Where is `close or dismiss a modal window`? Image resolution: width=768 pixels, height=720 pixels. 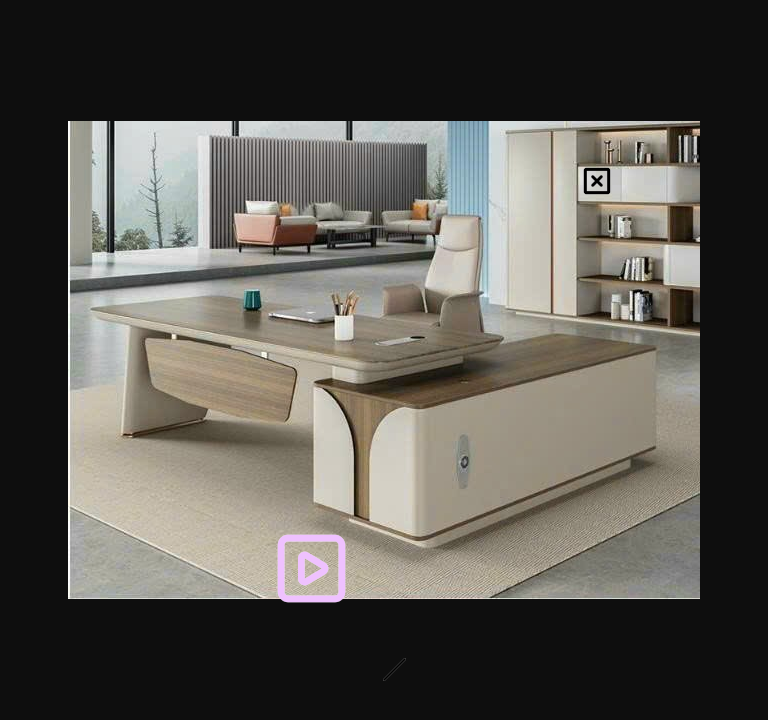
close or dismiss a modal window is located at coordinates (597, 181).